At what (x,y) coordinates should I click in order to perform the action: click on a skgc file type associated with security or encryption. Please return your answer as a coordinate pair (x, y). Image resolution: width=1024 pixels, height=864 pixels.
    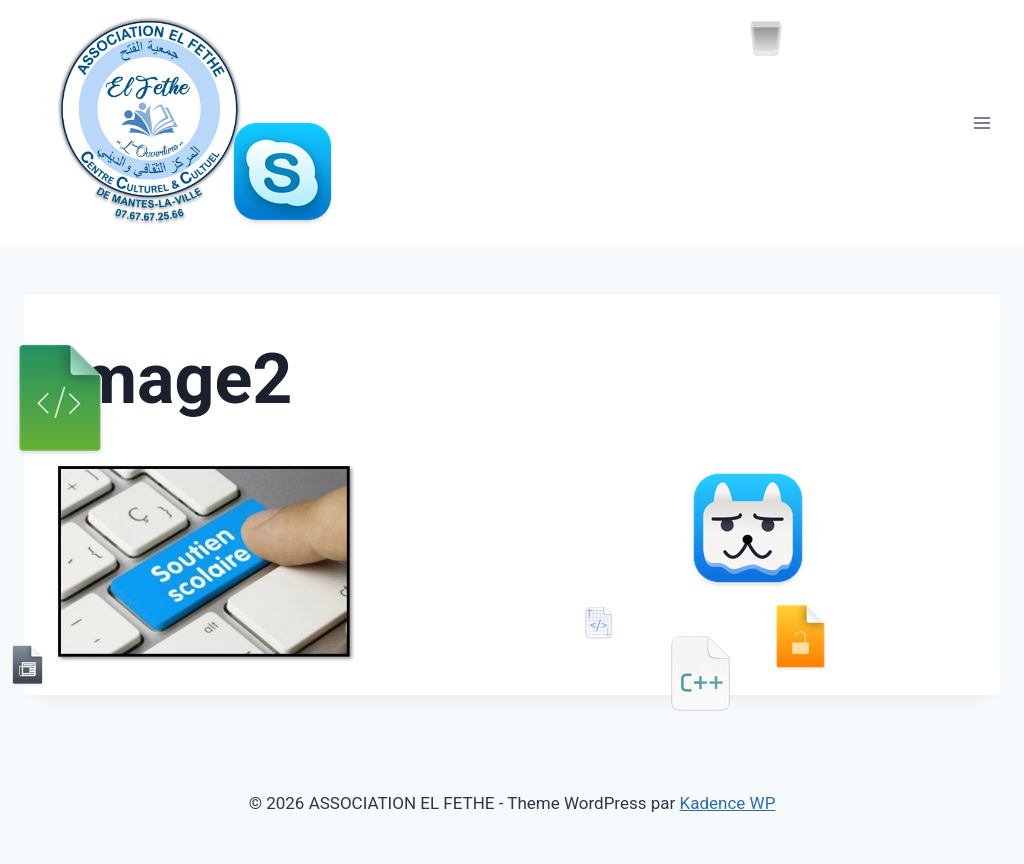
    Looking at the image, I should click on (800, 637).